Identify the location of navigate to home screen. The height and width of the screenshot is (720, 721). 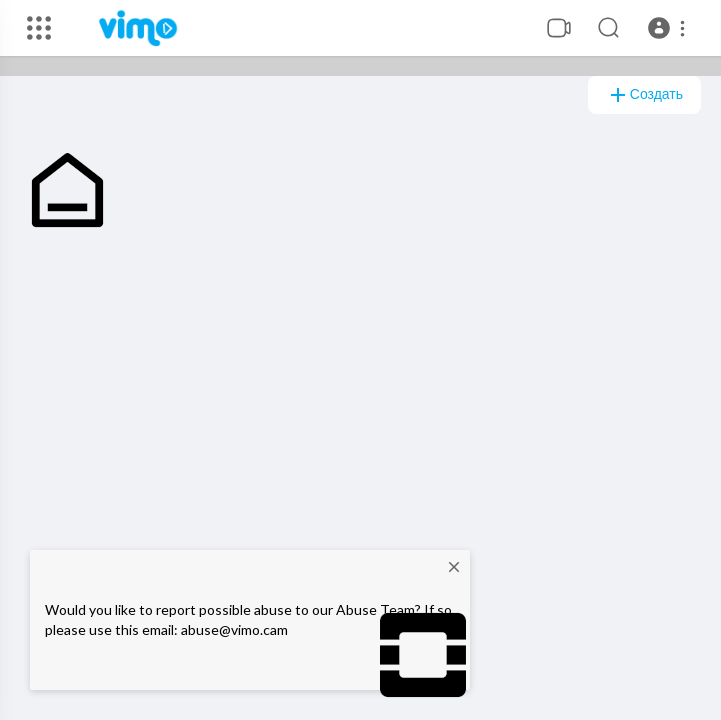
(67, 191).